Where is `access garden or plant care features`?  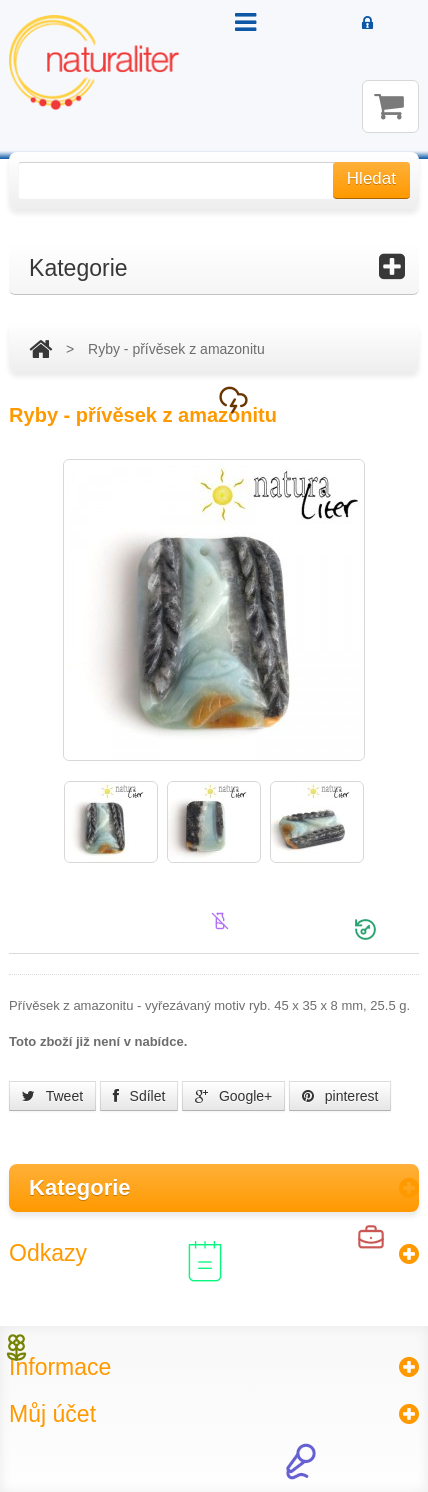 access garden or plant care features is located at coordinates (16, 1347).